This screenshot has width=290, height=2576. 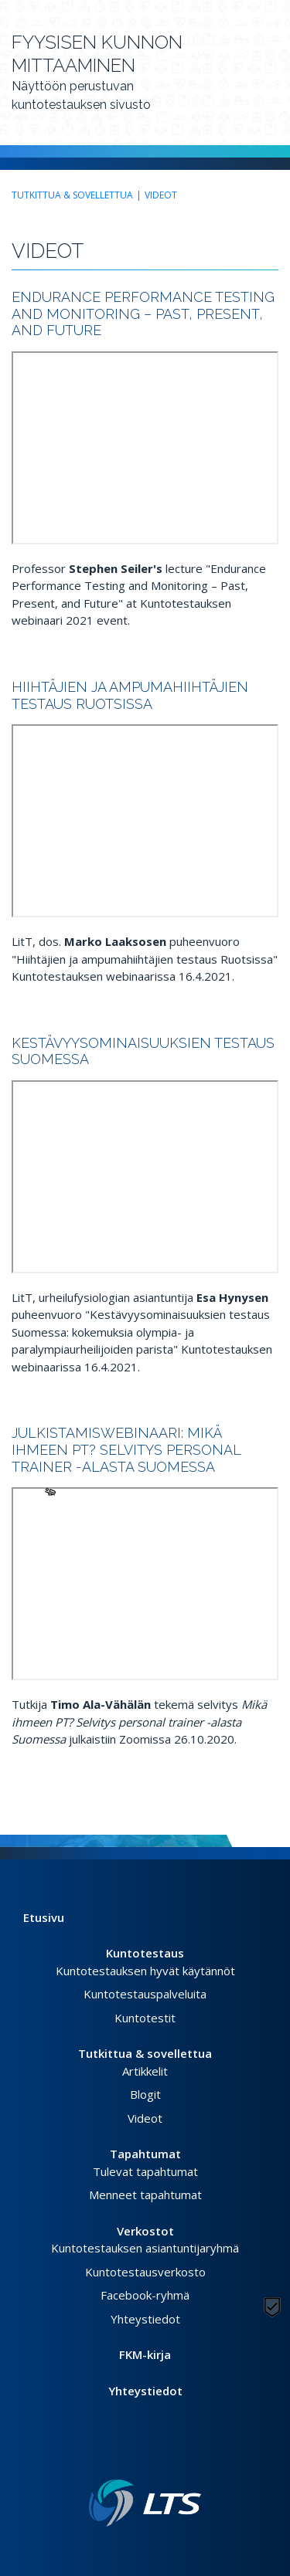 I want to click on select angled flat bed seat option, so click(x=50, y=1492).